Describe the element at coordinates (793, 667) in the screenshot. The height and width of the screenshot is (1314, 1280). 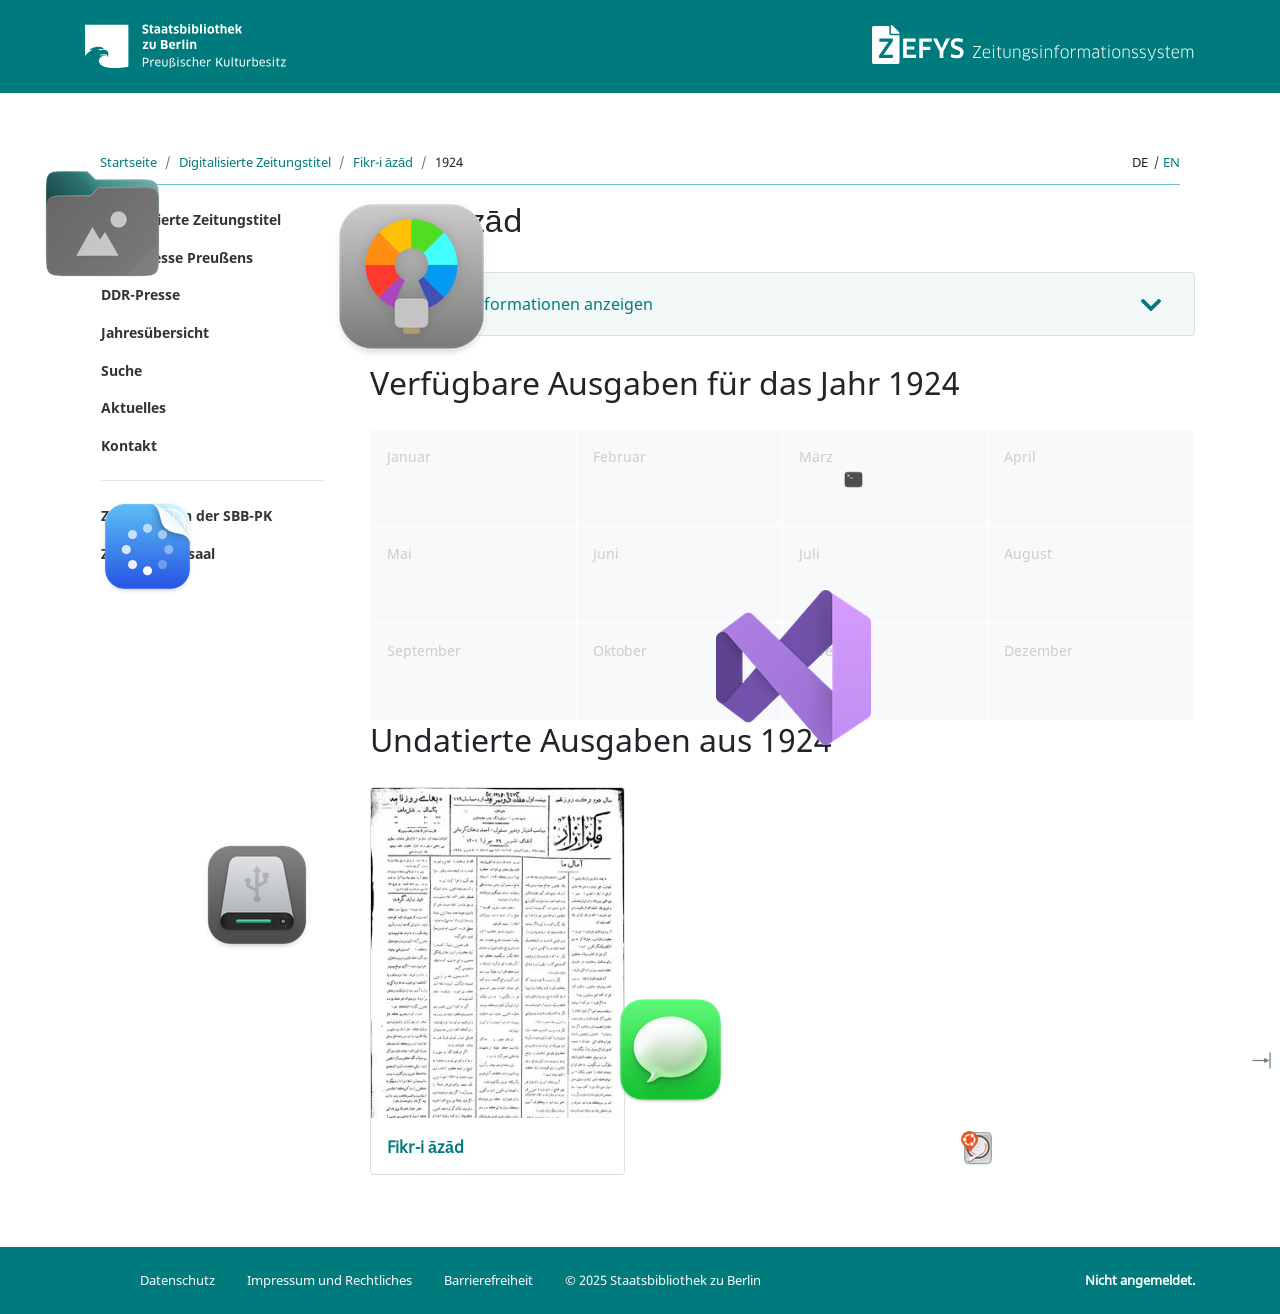
I see `open Visual Studio` at that location.